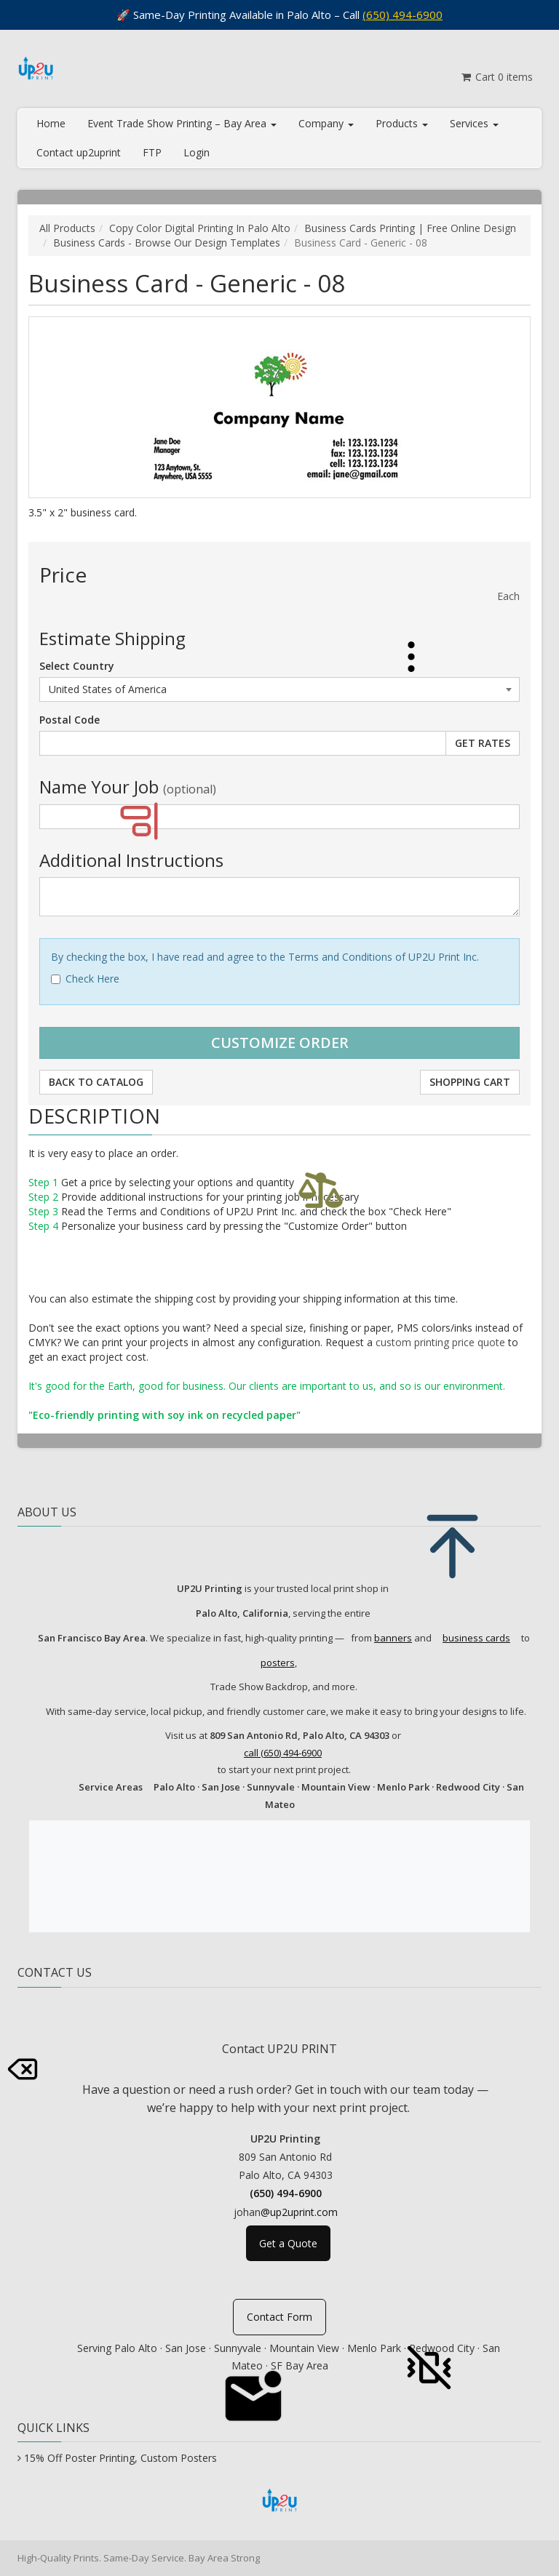 The image size is (559, 2576). What do you see at coordinates (23, 2069) in the screenshot?
I see `delete selected item` at bounding box center [23, 2069].